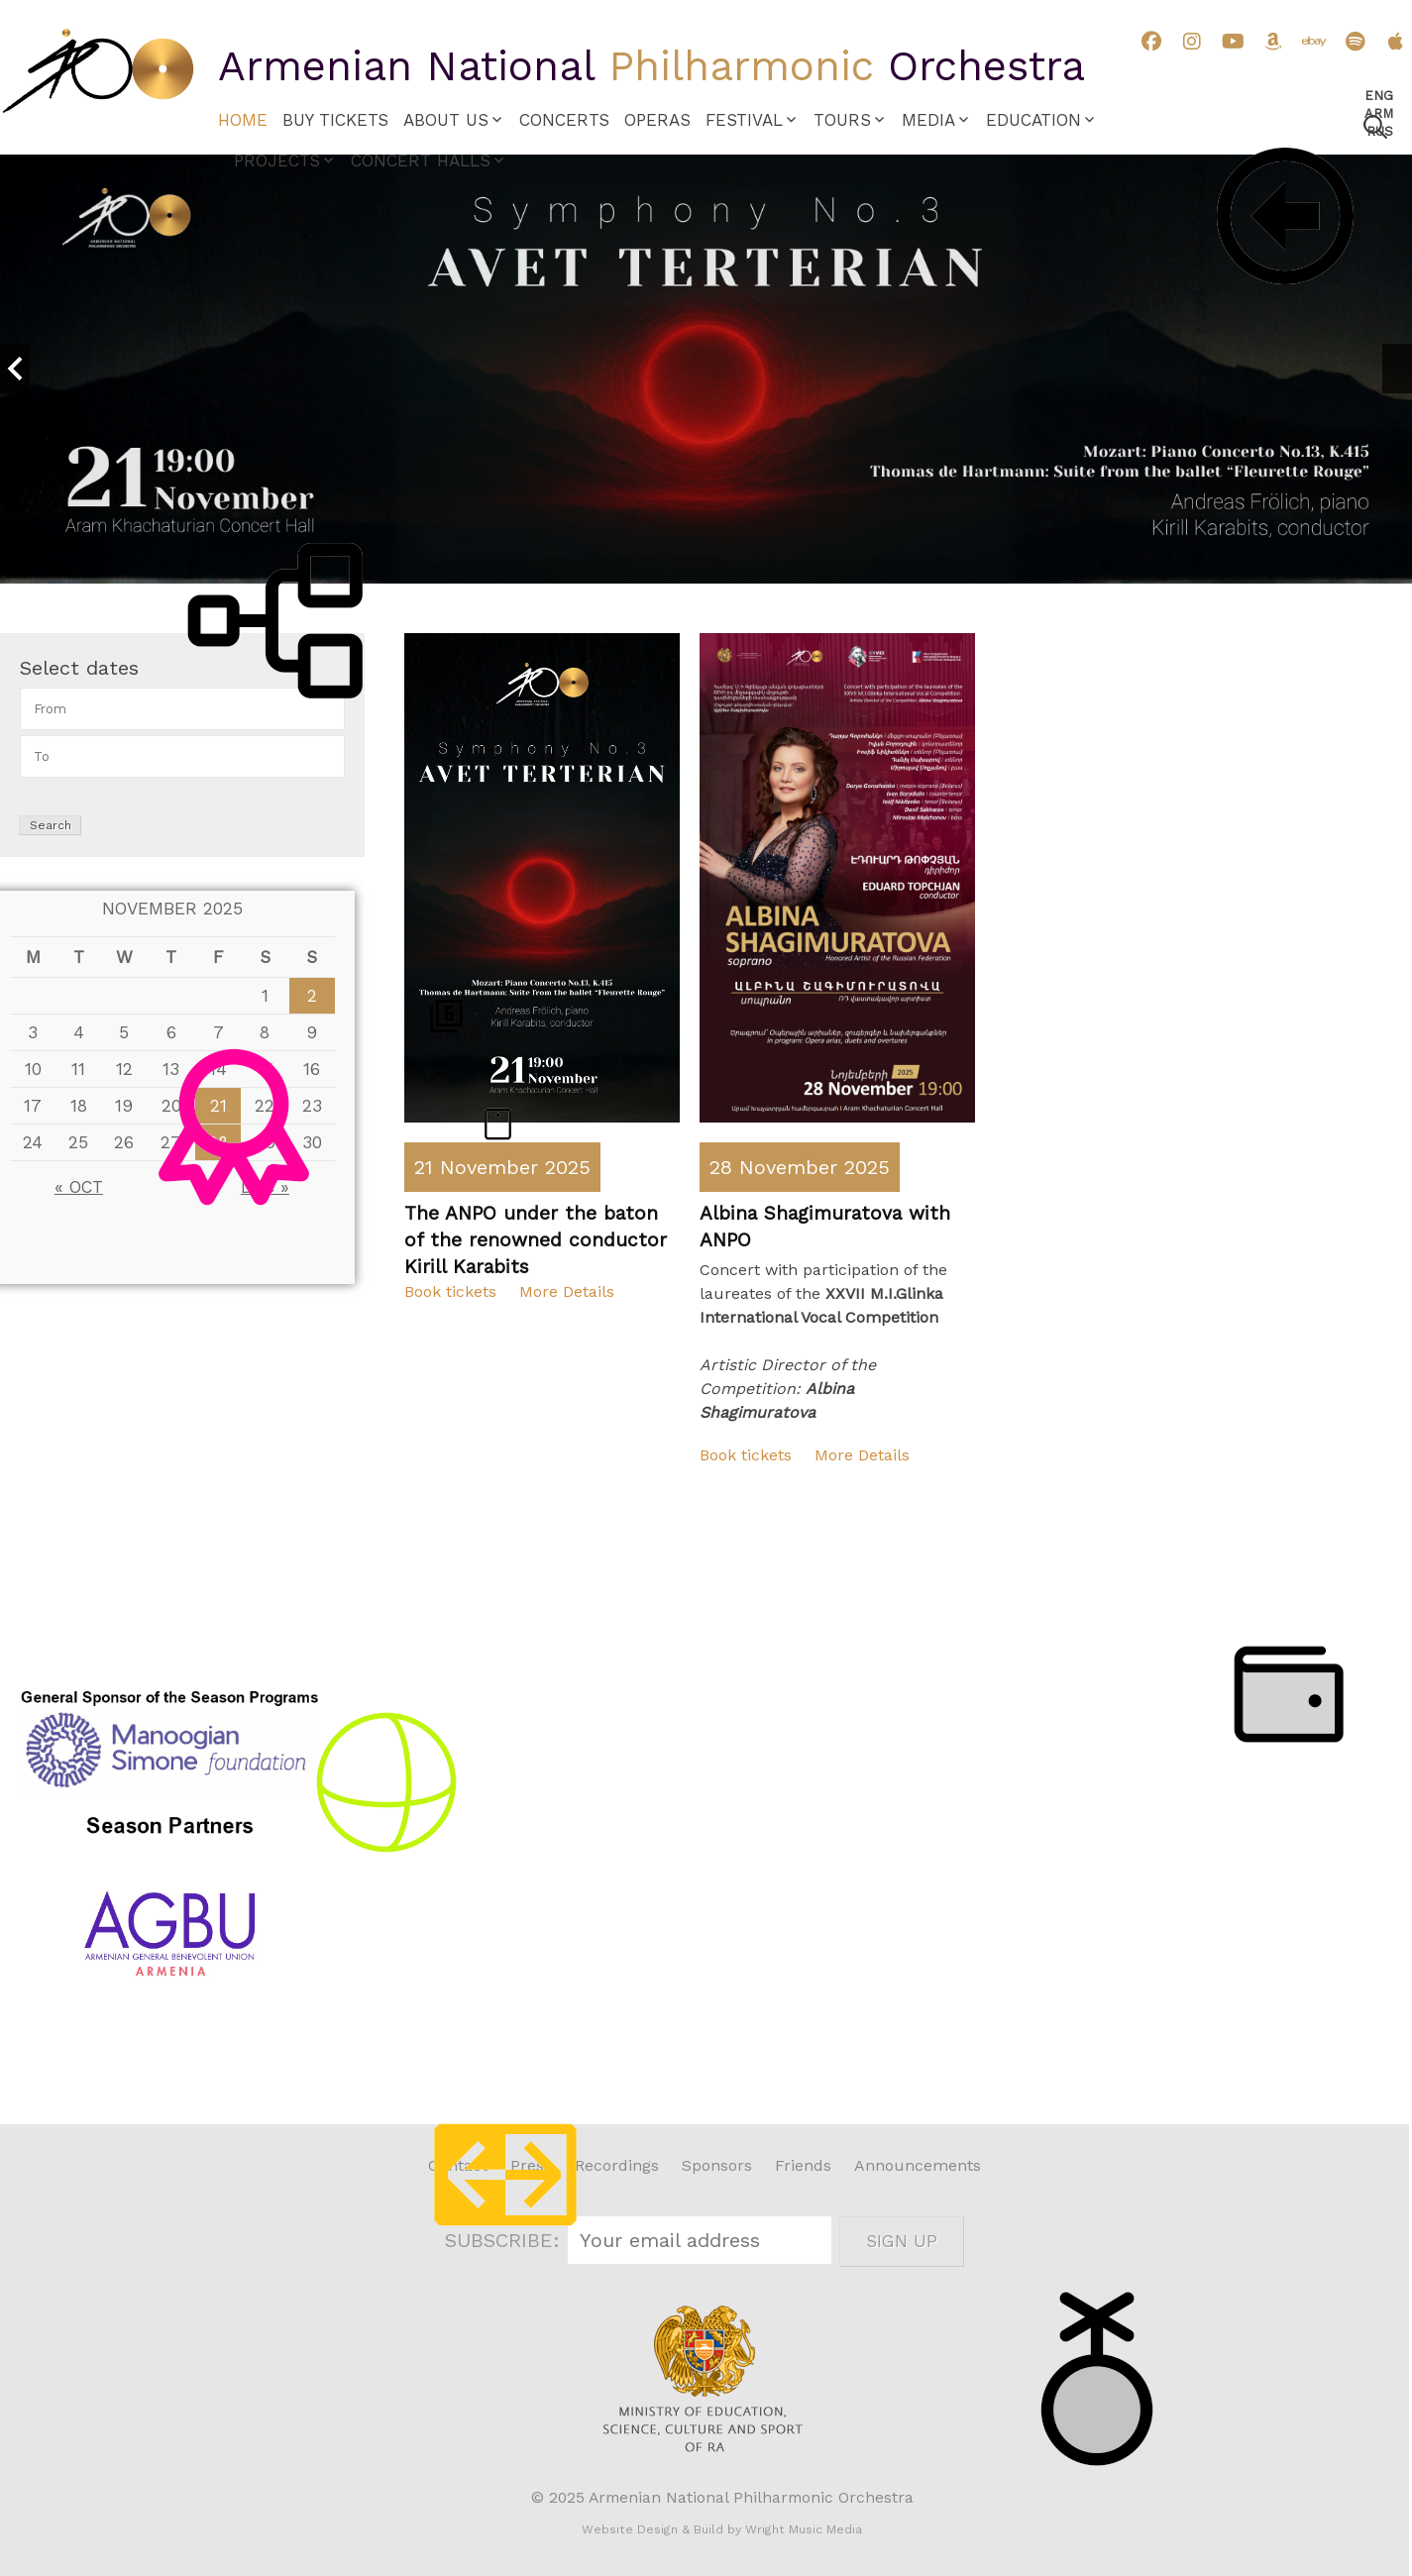  Describe the element at coordinates (1286, 1698) in the screenshot. I see `access your wallet or payment methods` at that location.